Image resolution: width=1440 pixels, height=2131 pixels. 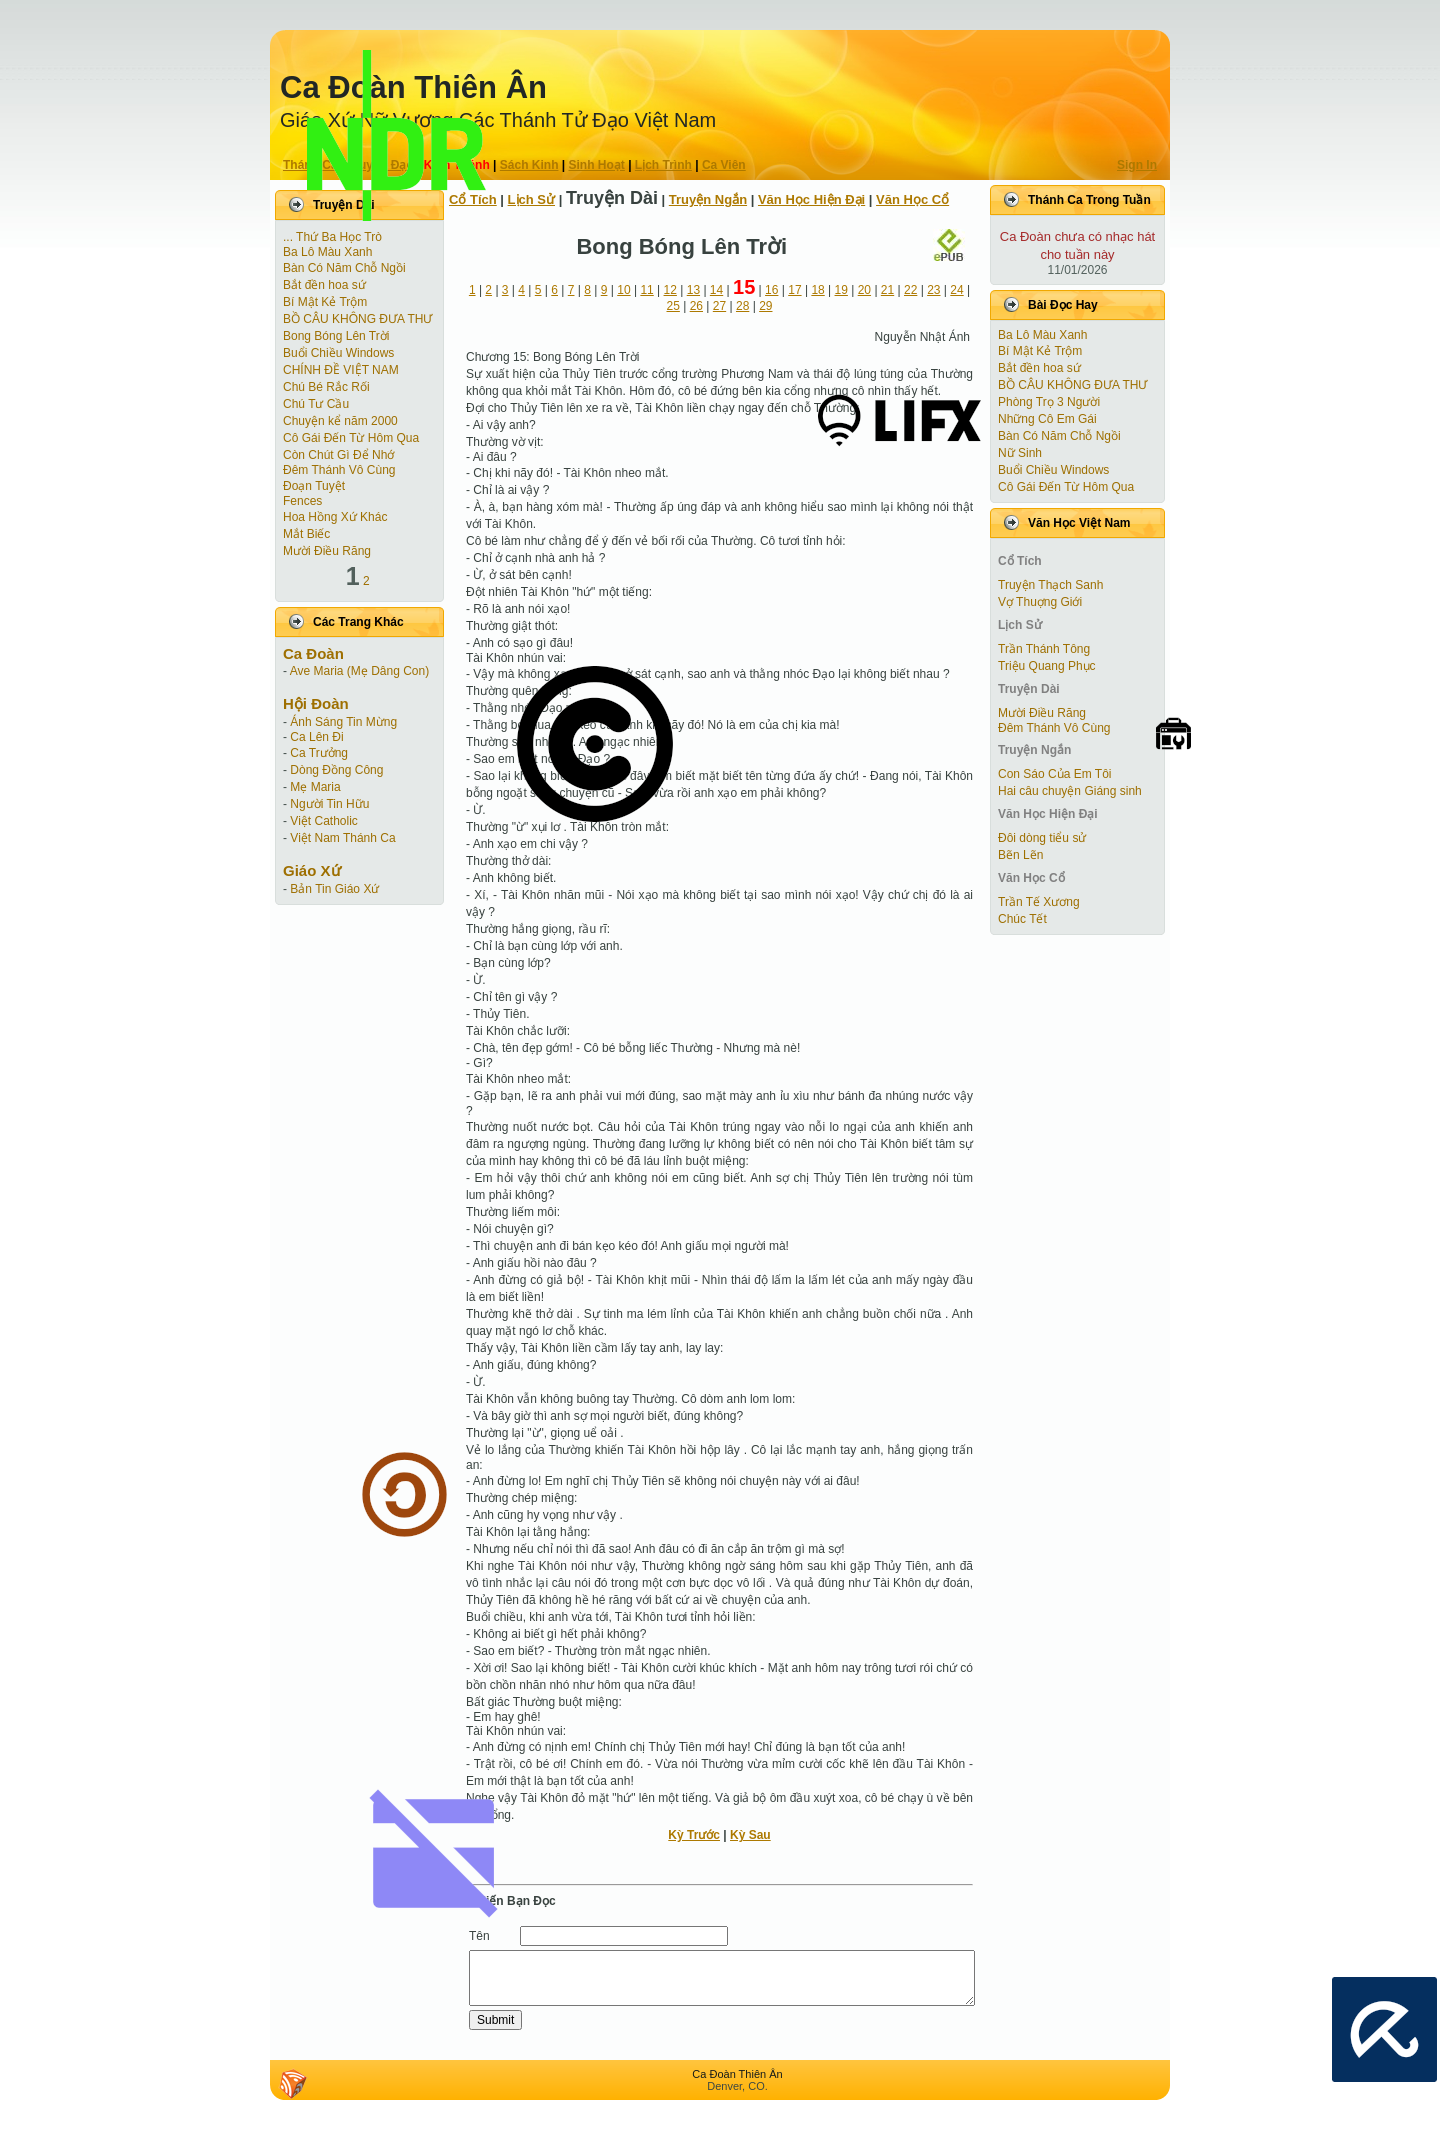 I want to click on no credit card required, so click(x=433, y=1853).